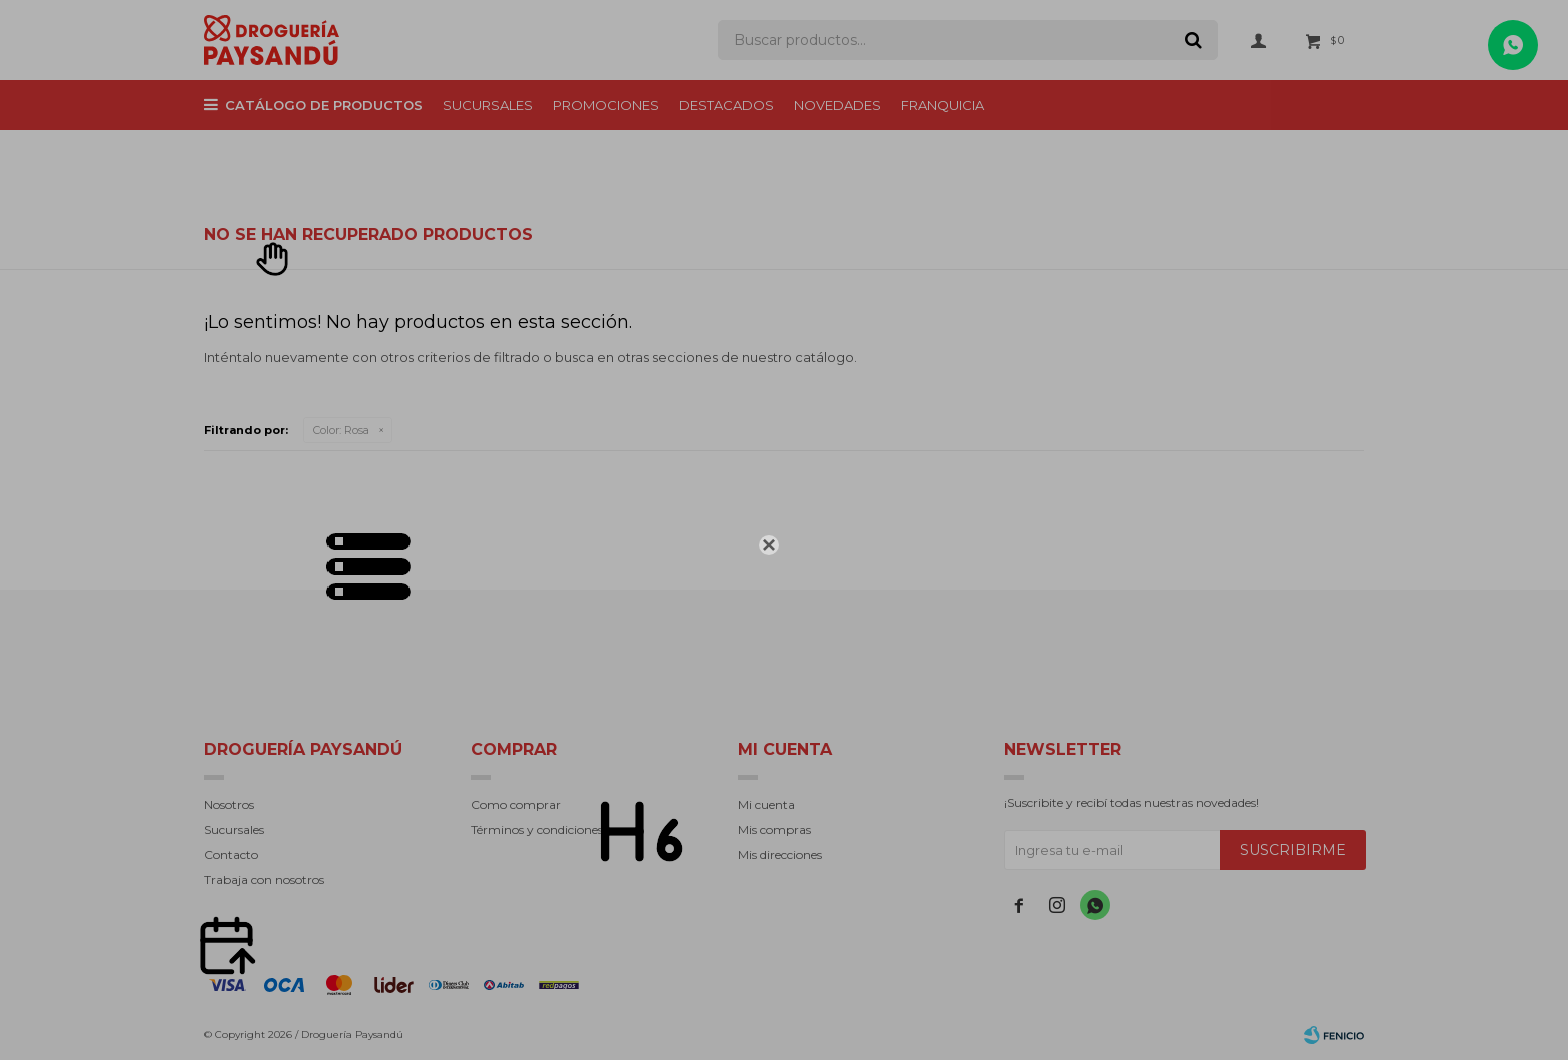  What do you see at coordinates (226, 945) in the screenshot?
I see `upload or export calendar event` at bounding box center [226, 945].